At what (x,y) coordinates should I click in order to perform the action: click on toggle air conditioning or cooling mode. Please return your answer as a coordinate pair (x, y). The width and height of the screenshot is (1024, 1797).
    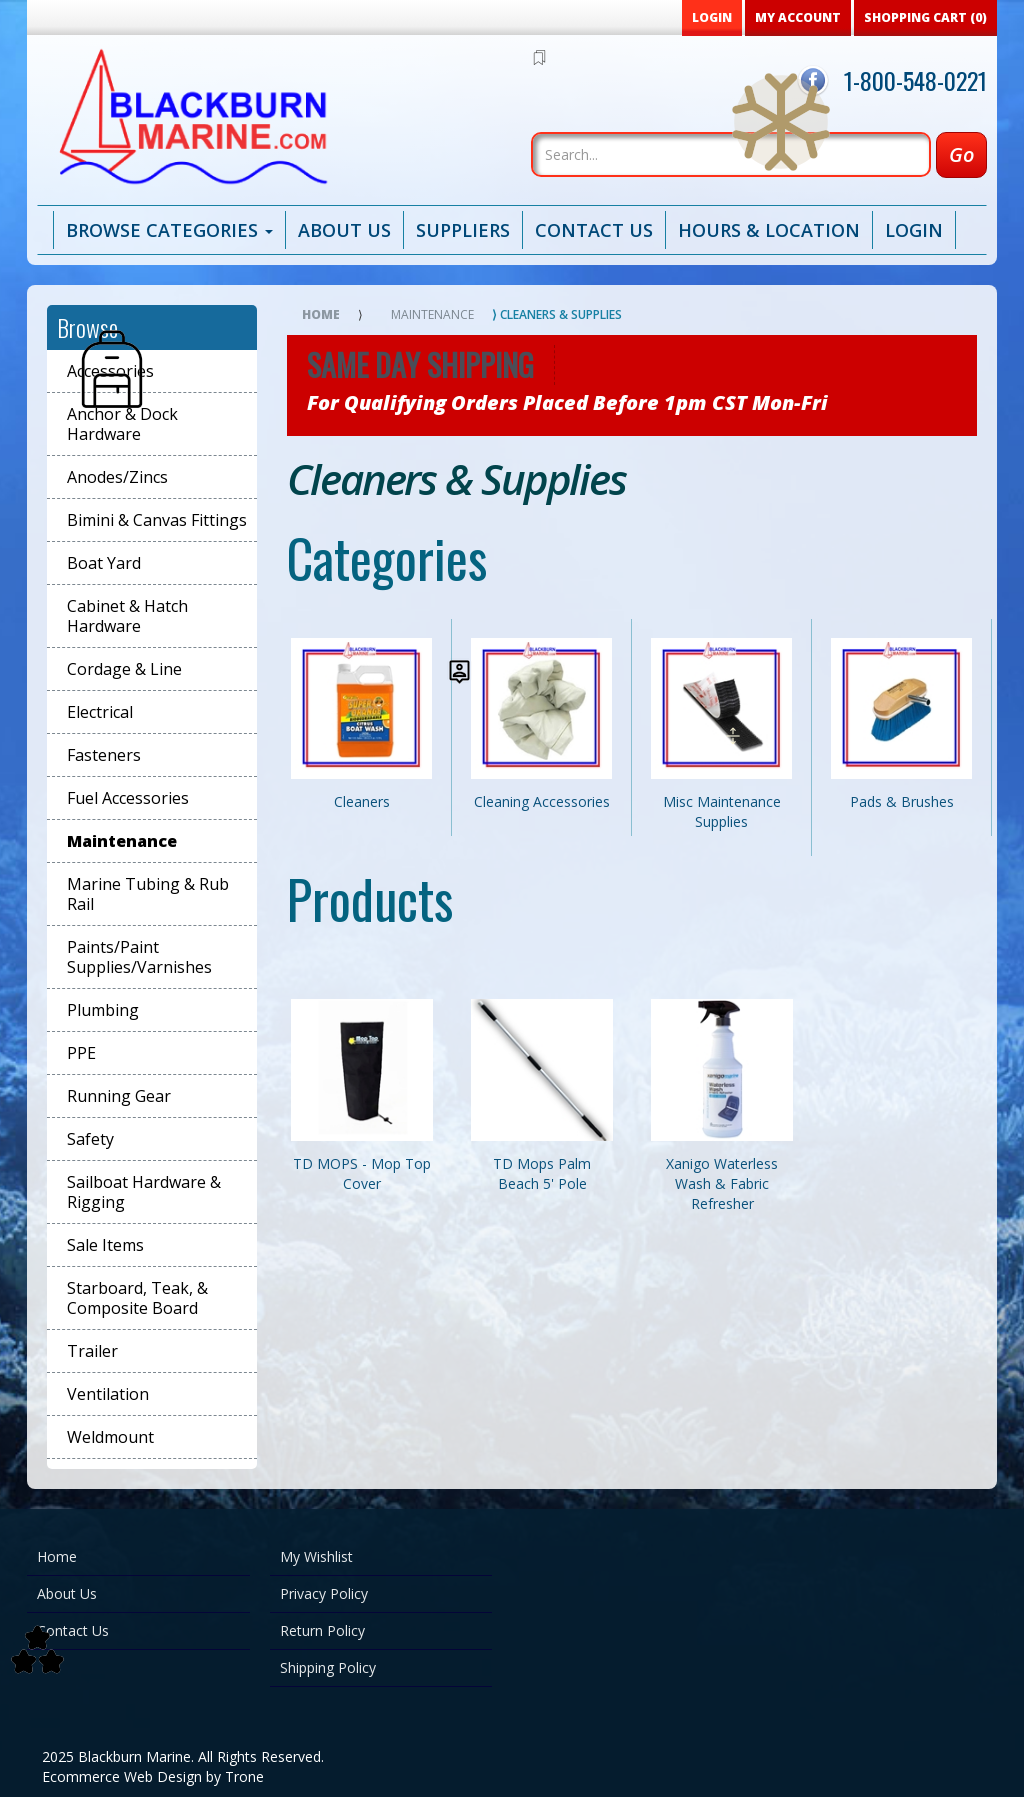
    Looking at the image, I should click on (781, 122).